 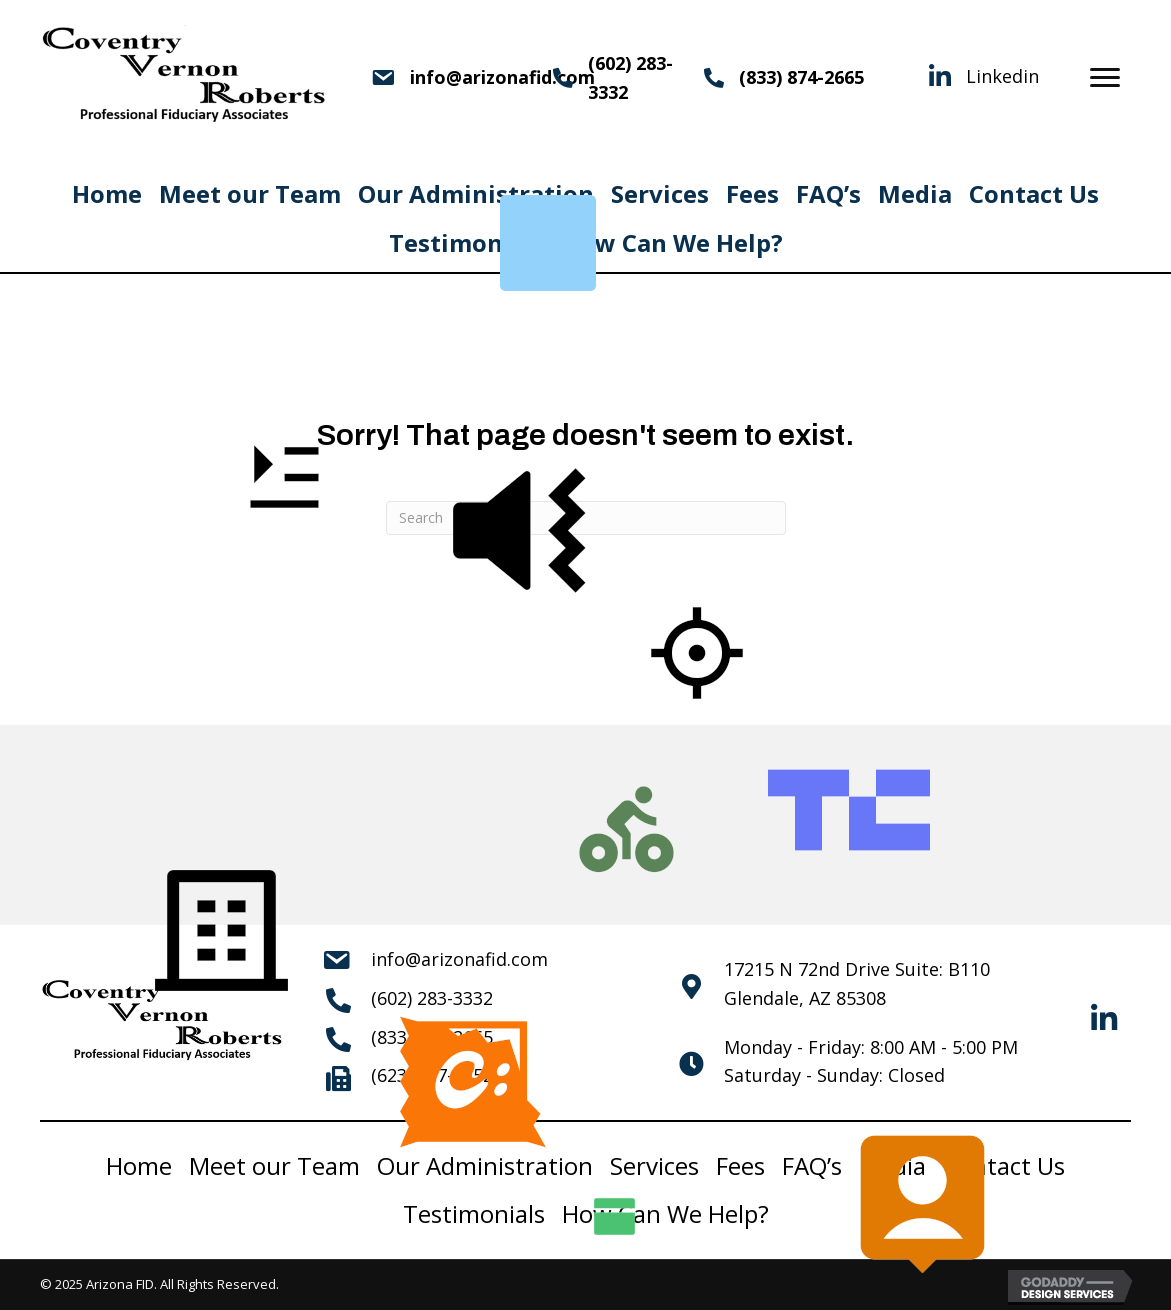 What do you see at coordinates (473, 1082) in the screenshot?
I see `chocolatey package manager logo` at bounding box center [473, 1082].